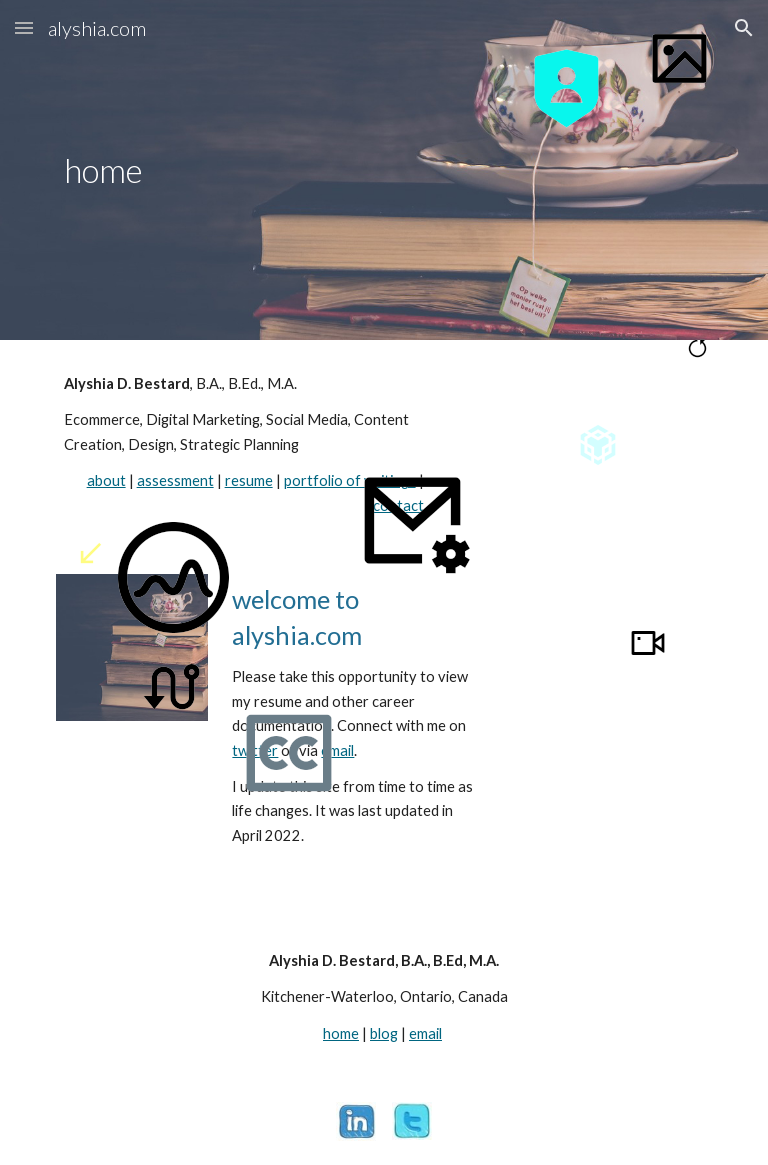  I want to click on navigate back and down in a hierarchy, so click(90, 553).